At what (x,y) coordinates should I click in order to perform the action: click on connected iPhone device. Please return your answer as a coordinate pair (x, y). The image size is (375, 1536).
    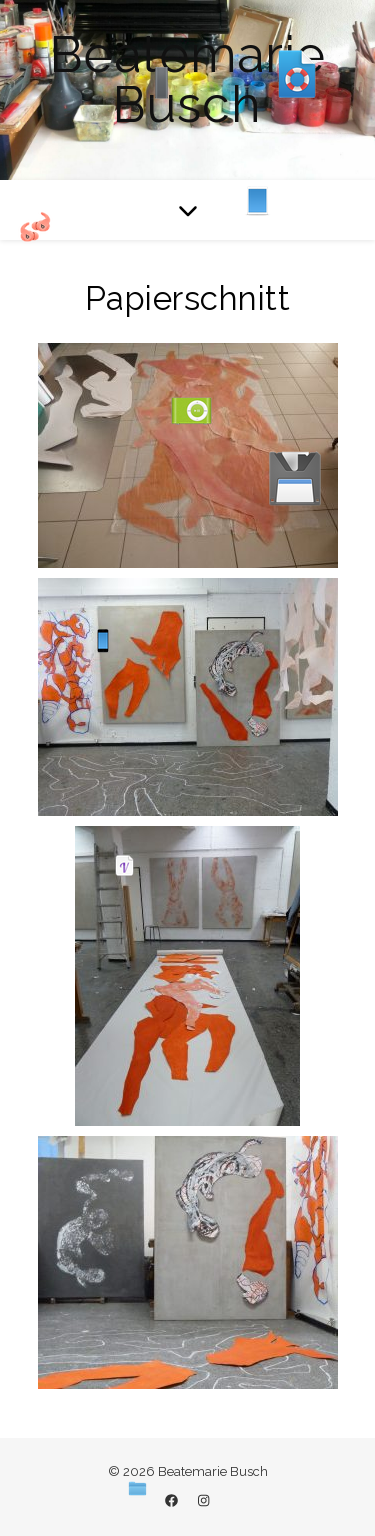
    Looking at the image, I should click on (103, 641).